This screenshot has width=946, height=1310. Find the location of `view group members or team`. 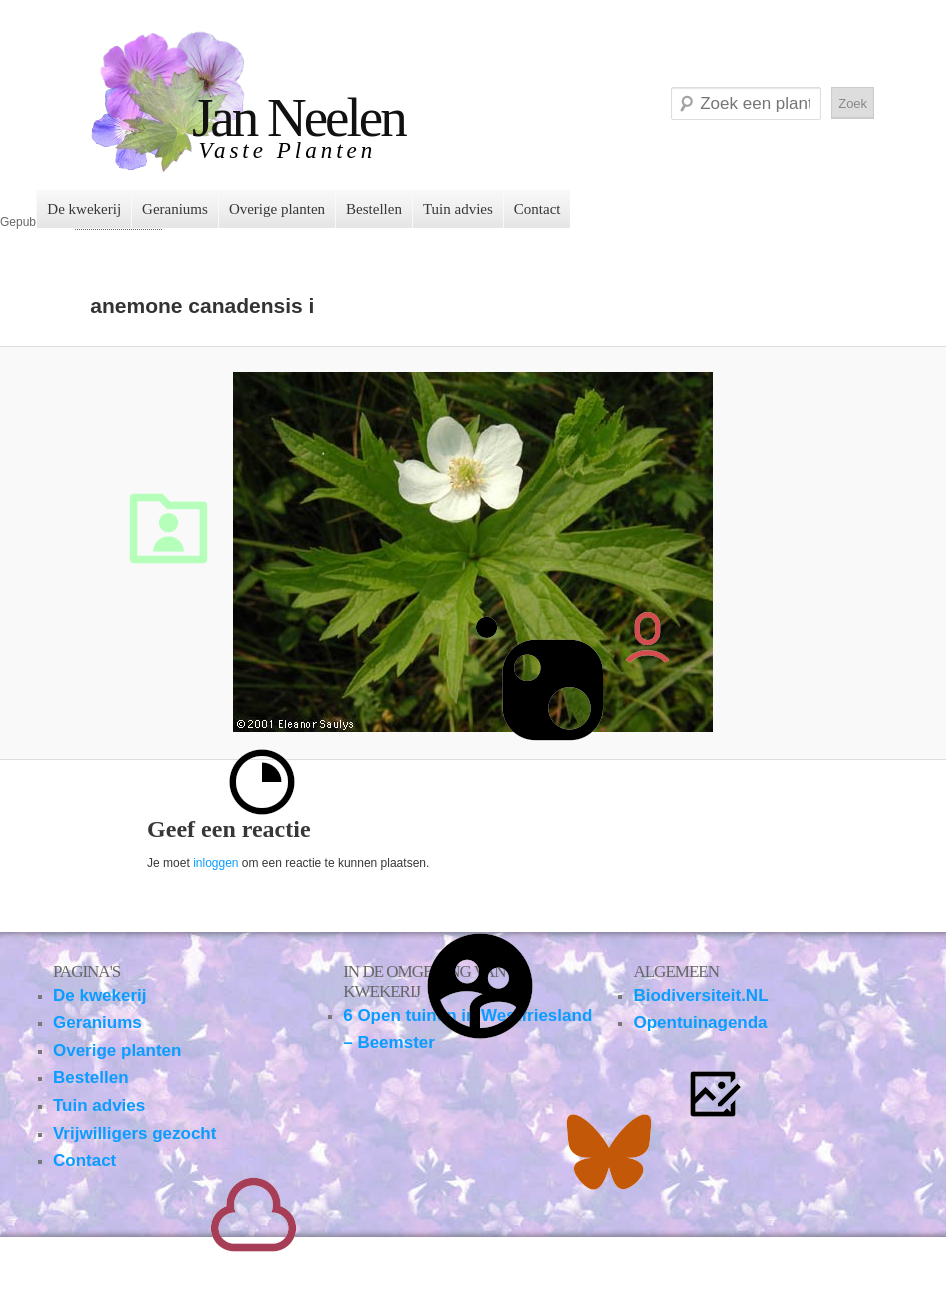

view group members or team is located at coordinates (480, 986).